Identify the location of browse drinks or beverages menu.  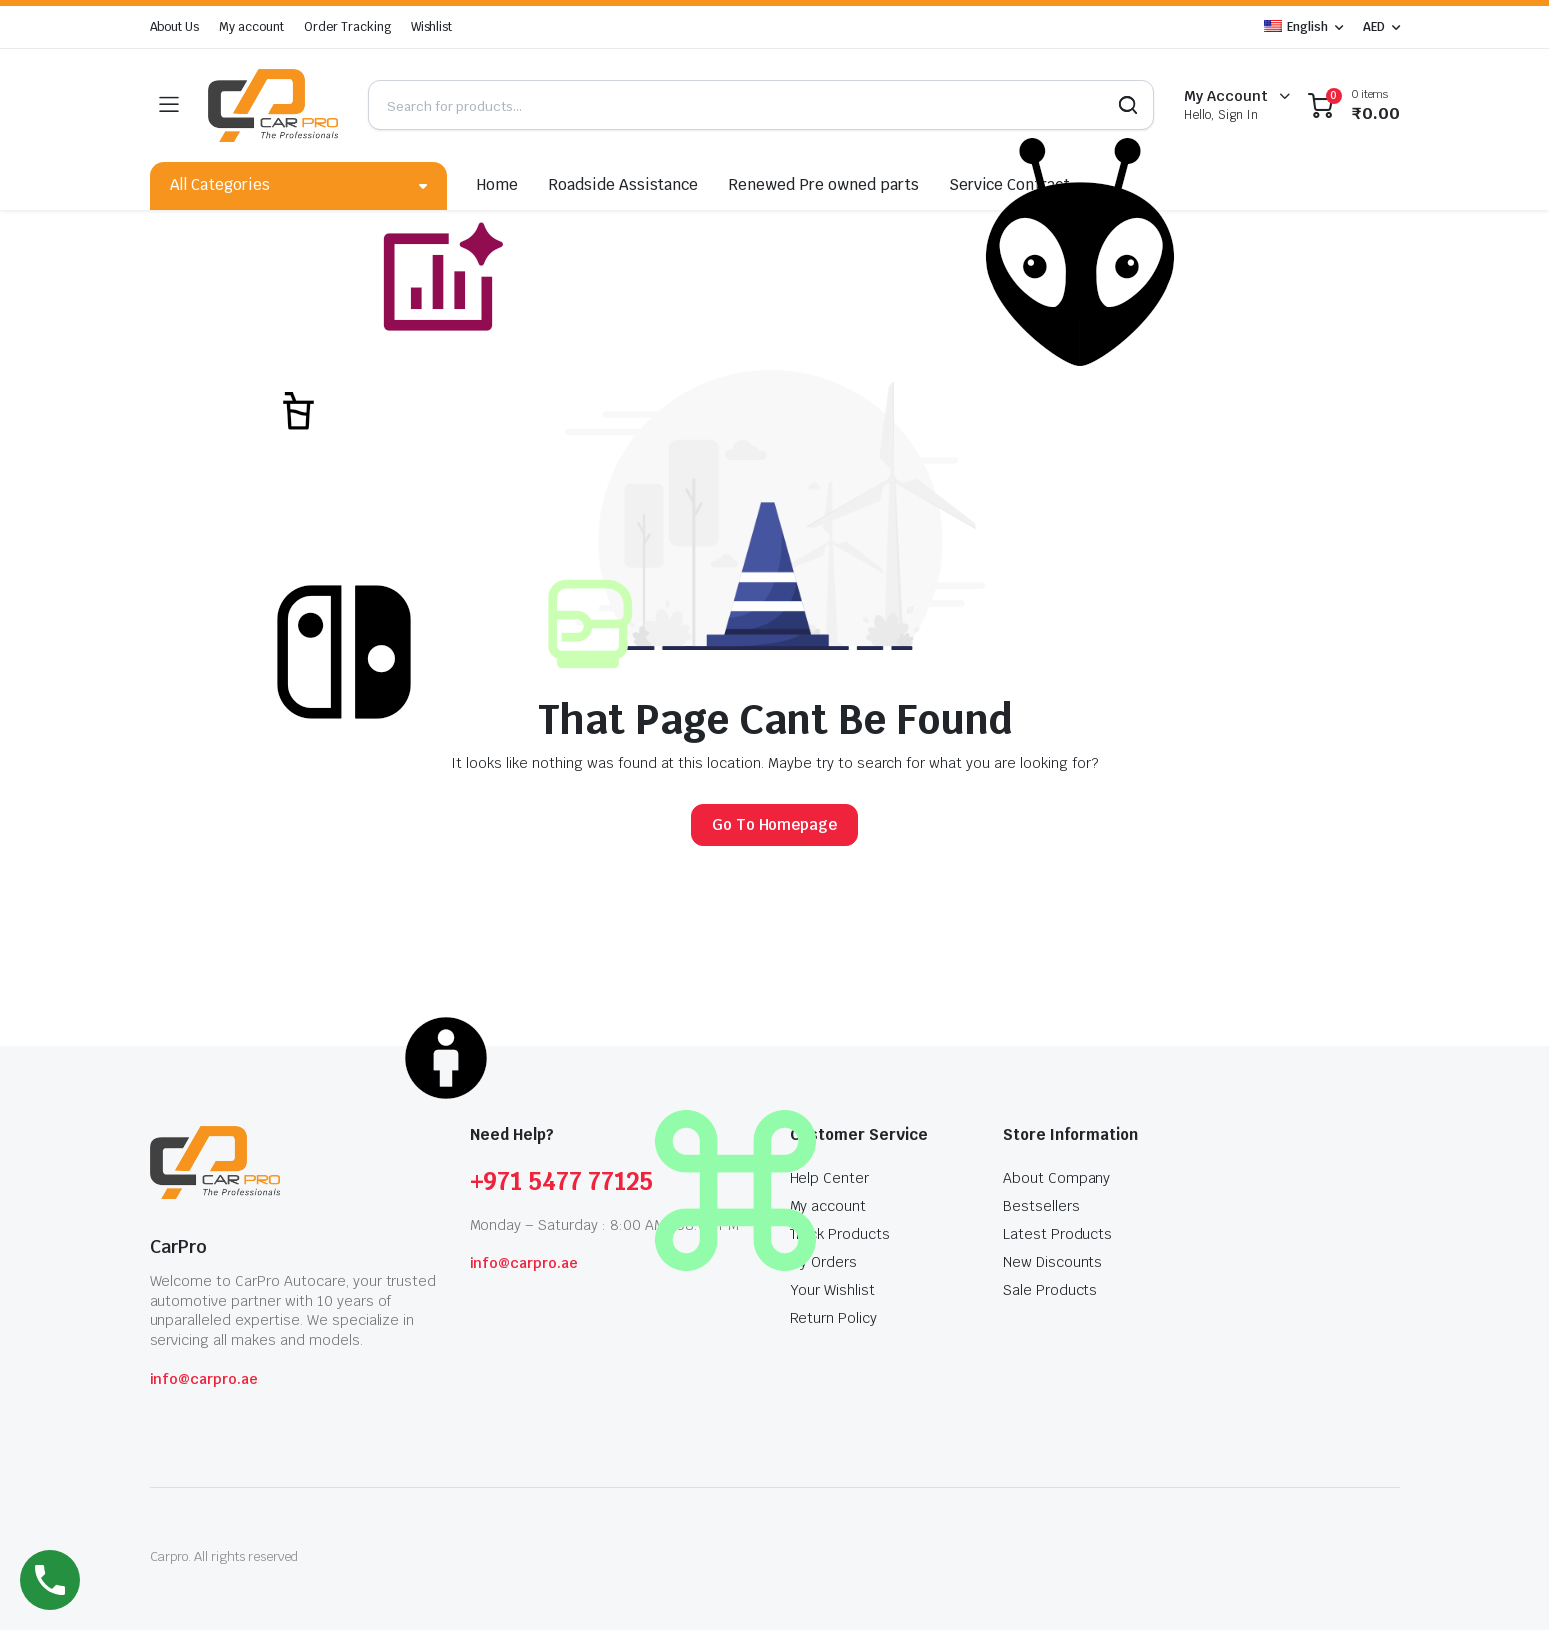
(298, 412).